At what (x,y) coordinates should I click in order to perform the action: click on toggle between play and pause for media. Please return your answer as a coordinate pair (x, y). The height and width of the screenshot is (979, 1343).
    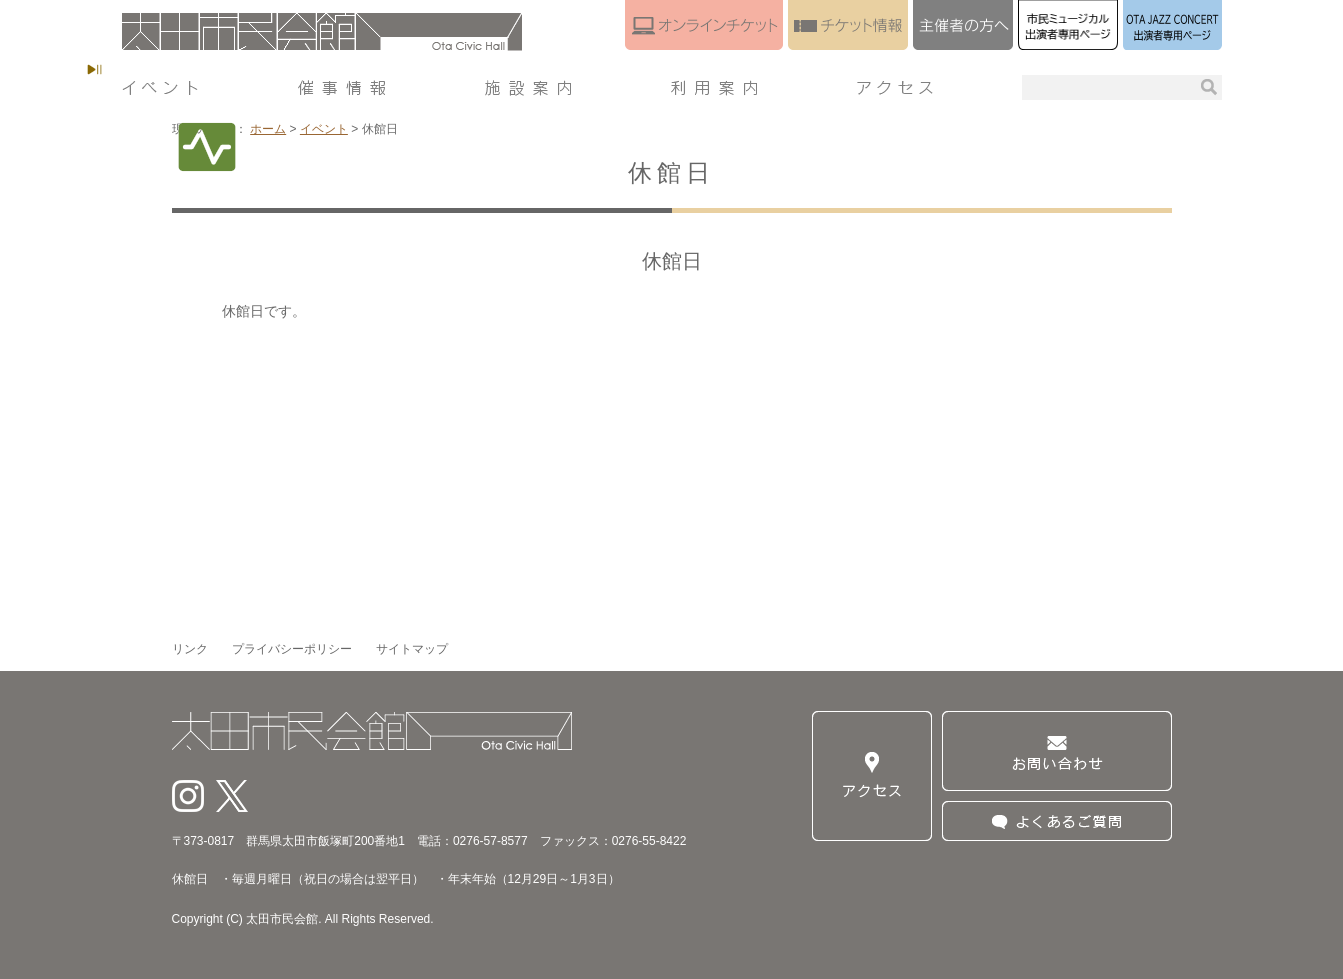
    Looking at the image, I should click on (94, 69).